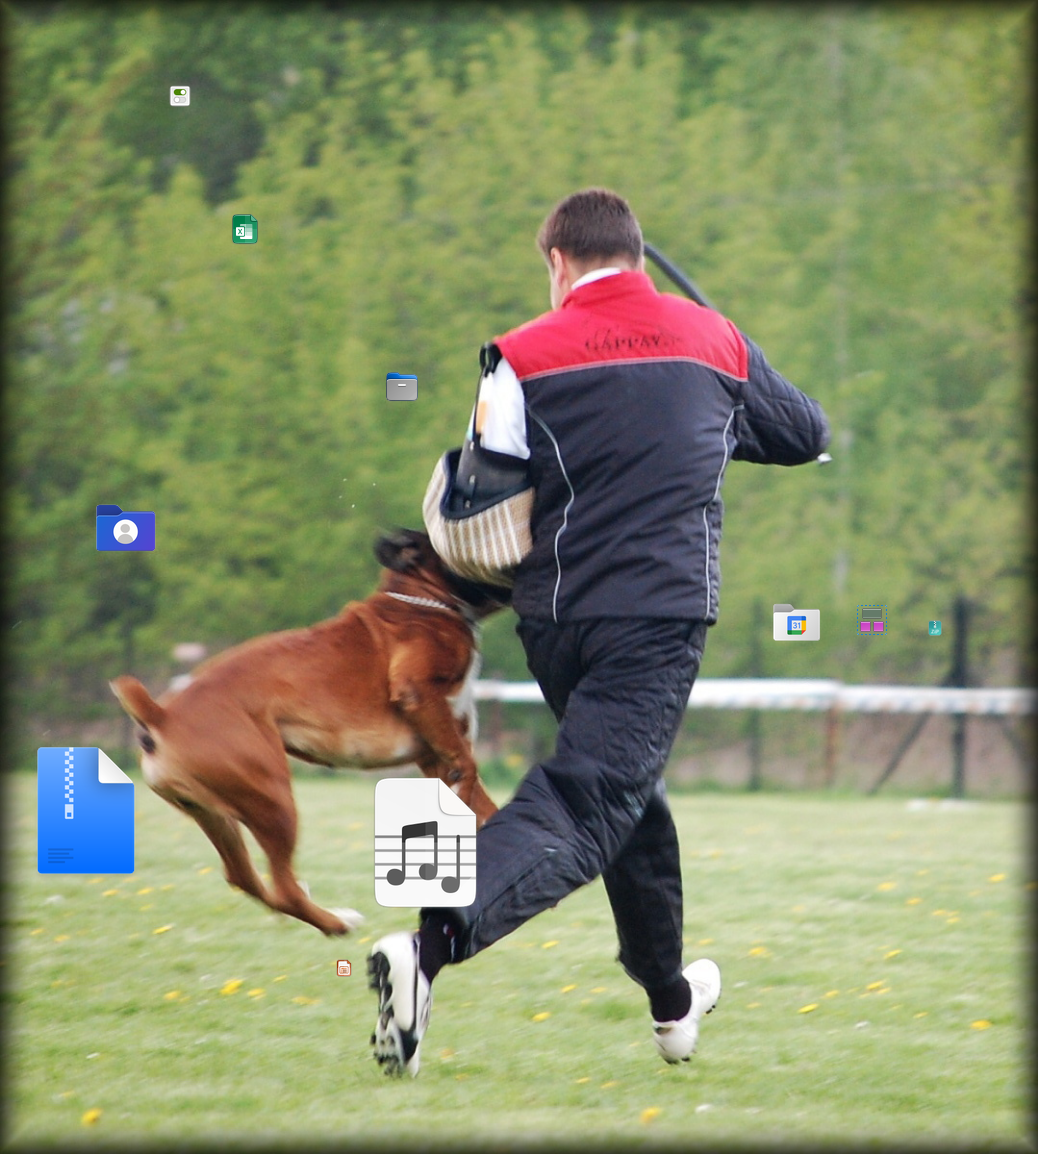  What do you see at coordinates (425, 842) in the screenshot?
I see `an iMelody audio file` at bounding box center [425, 842].